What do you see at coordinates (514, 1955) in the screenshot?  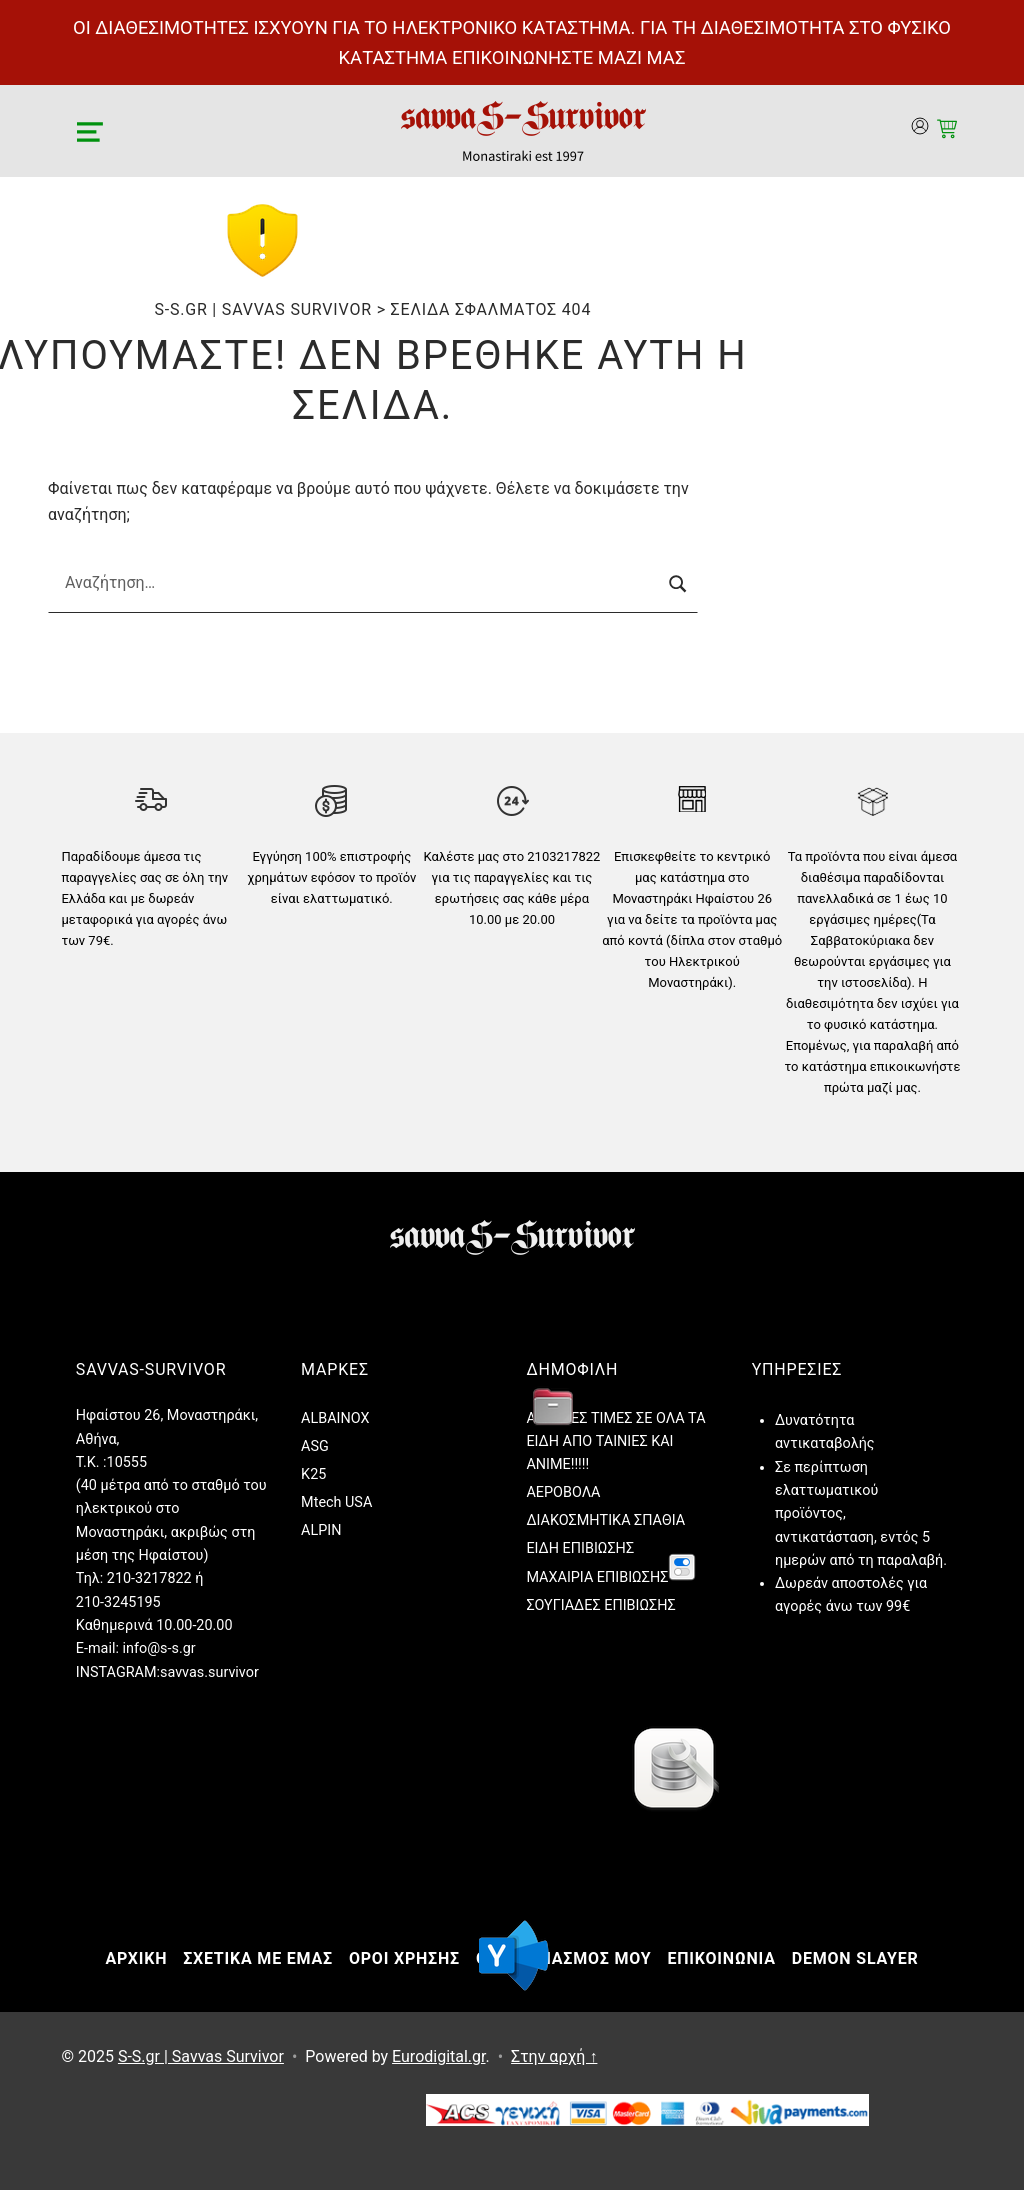 I see `open yammer enterprise social network` at bounding box center [514, 1955].